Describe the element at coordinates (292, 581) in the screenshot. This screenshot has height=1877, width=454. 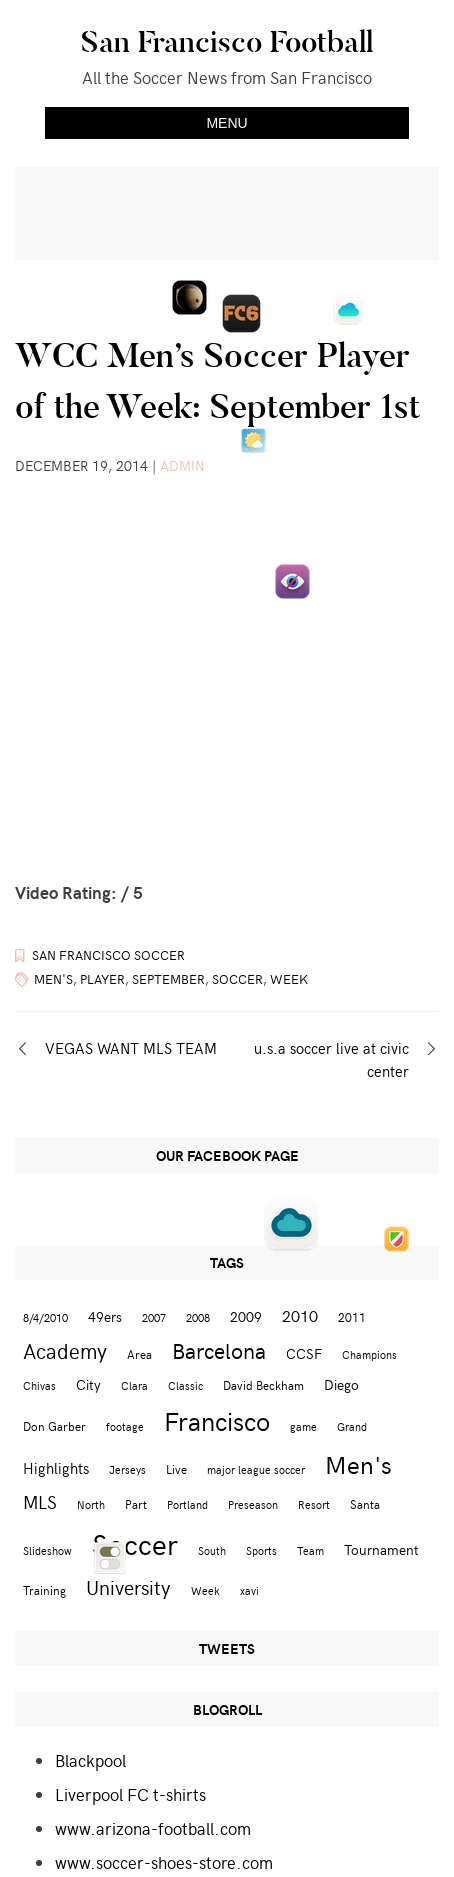
I see `open privacy and security settings` at that location.